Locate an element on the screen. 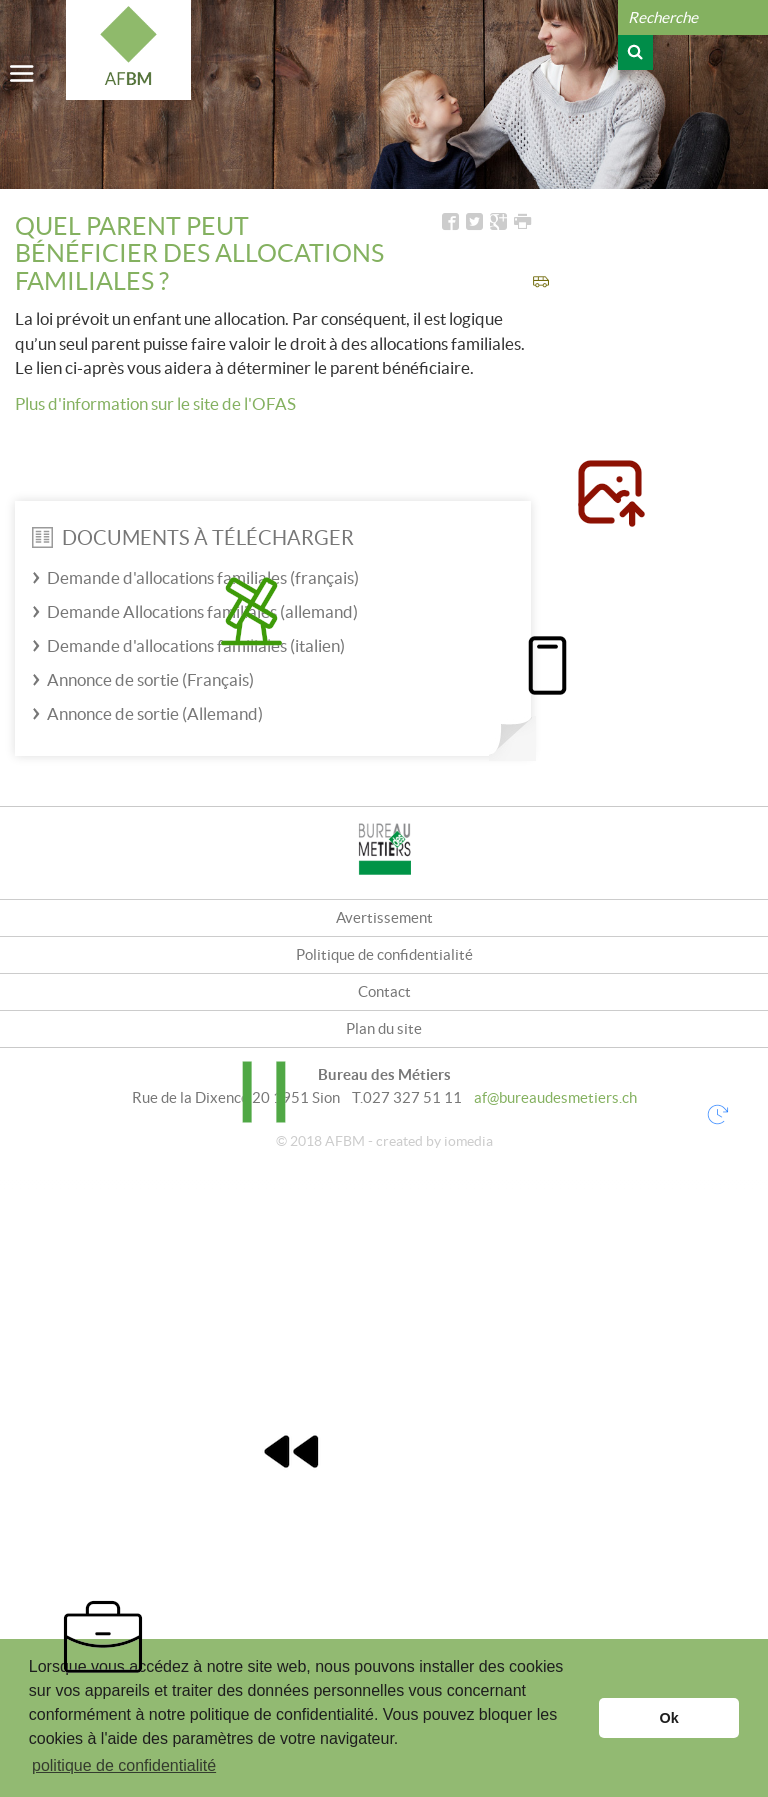  indicates wind or renewable energy settings is located at coordinates (251, 612).